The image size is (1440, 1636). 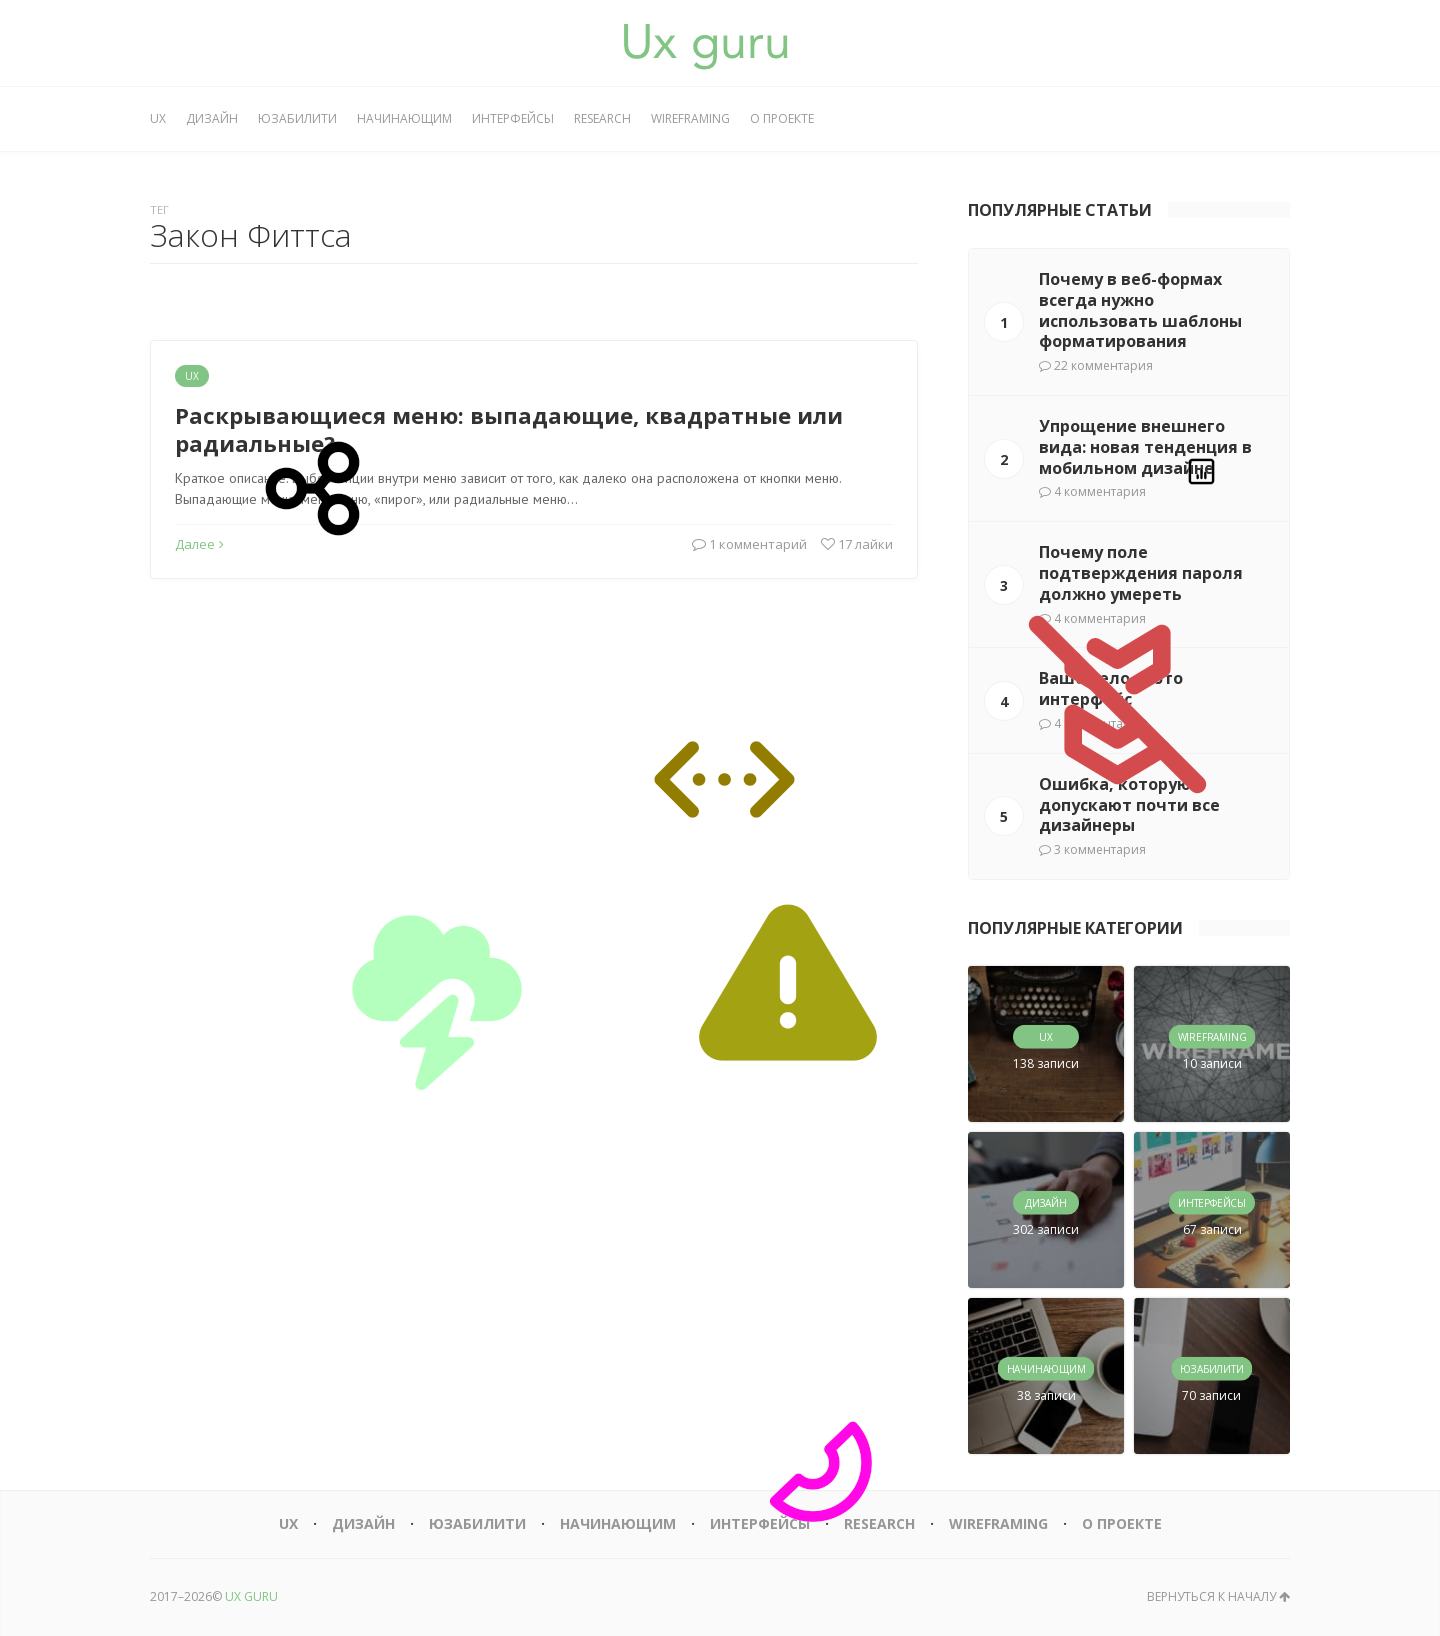 What do you see at coordinates (788, 988) in the screenshot?
I see `indicates a warning or caution state` at bounding box center [788, 988].